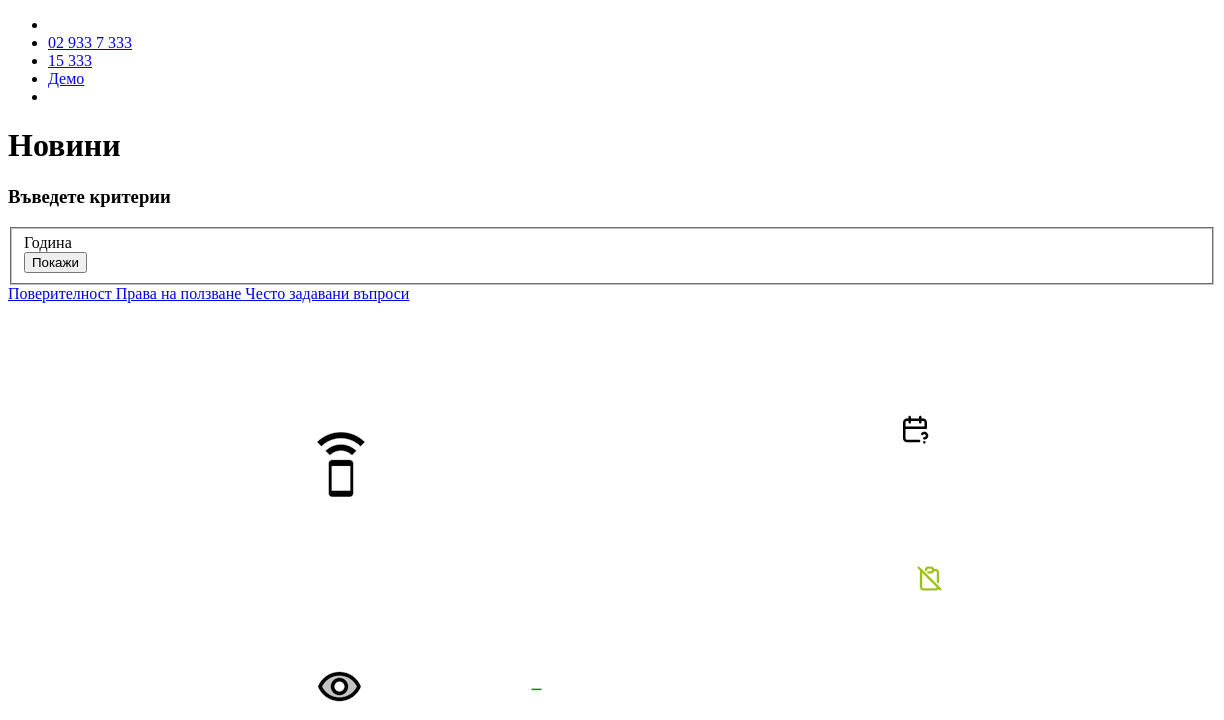 This screenshot has height=720, width=1224. What do you see at coordinates (341, 466) in the screenshot?
I see `enable speakerphone mode during a call` at bounding box center [341, 466].